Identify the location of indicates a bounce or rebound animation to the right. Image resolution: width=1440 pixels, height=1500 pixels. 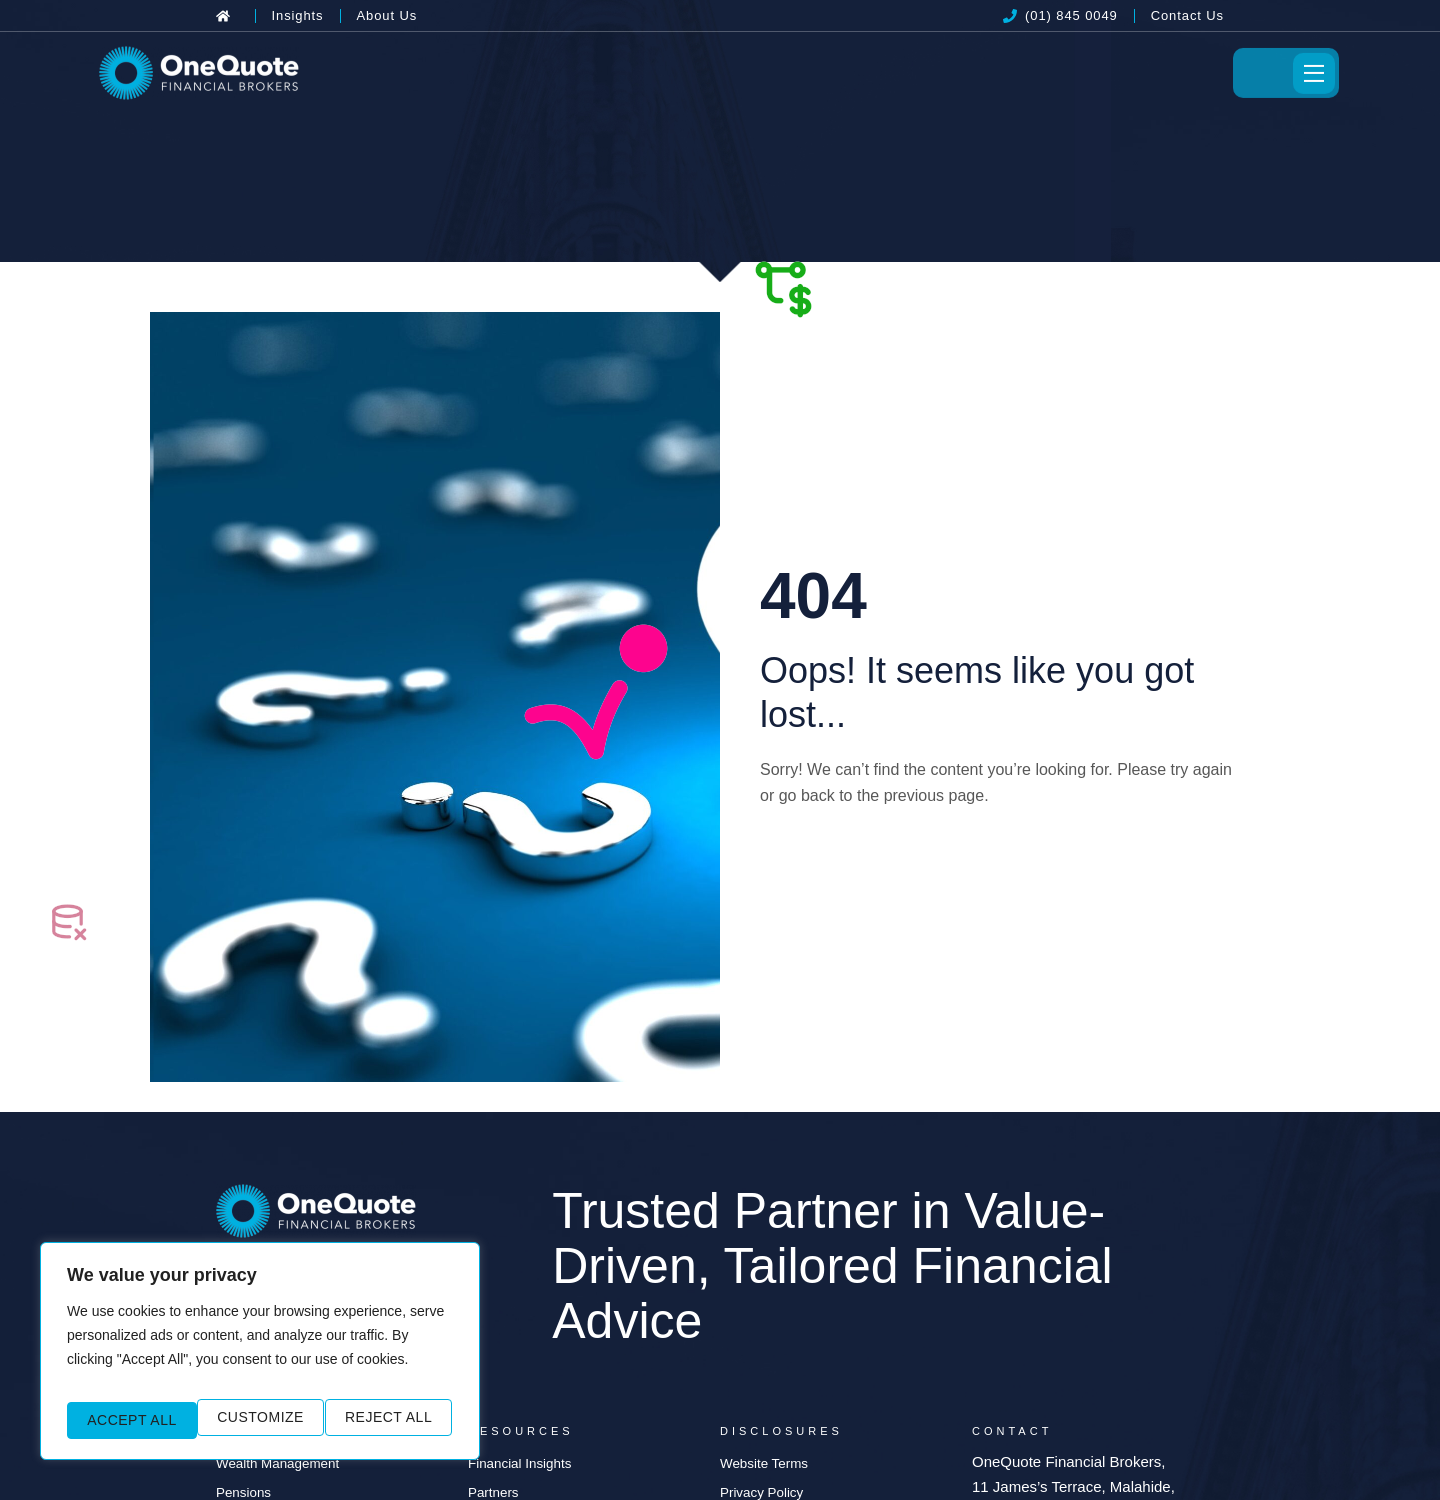
(596, 688).